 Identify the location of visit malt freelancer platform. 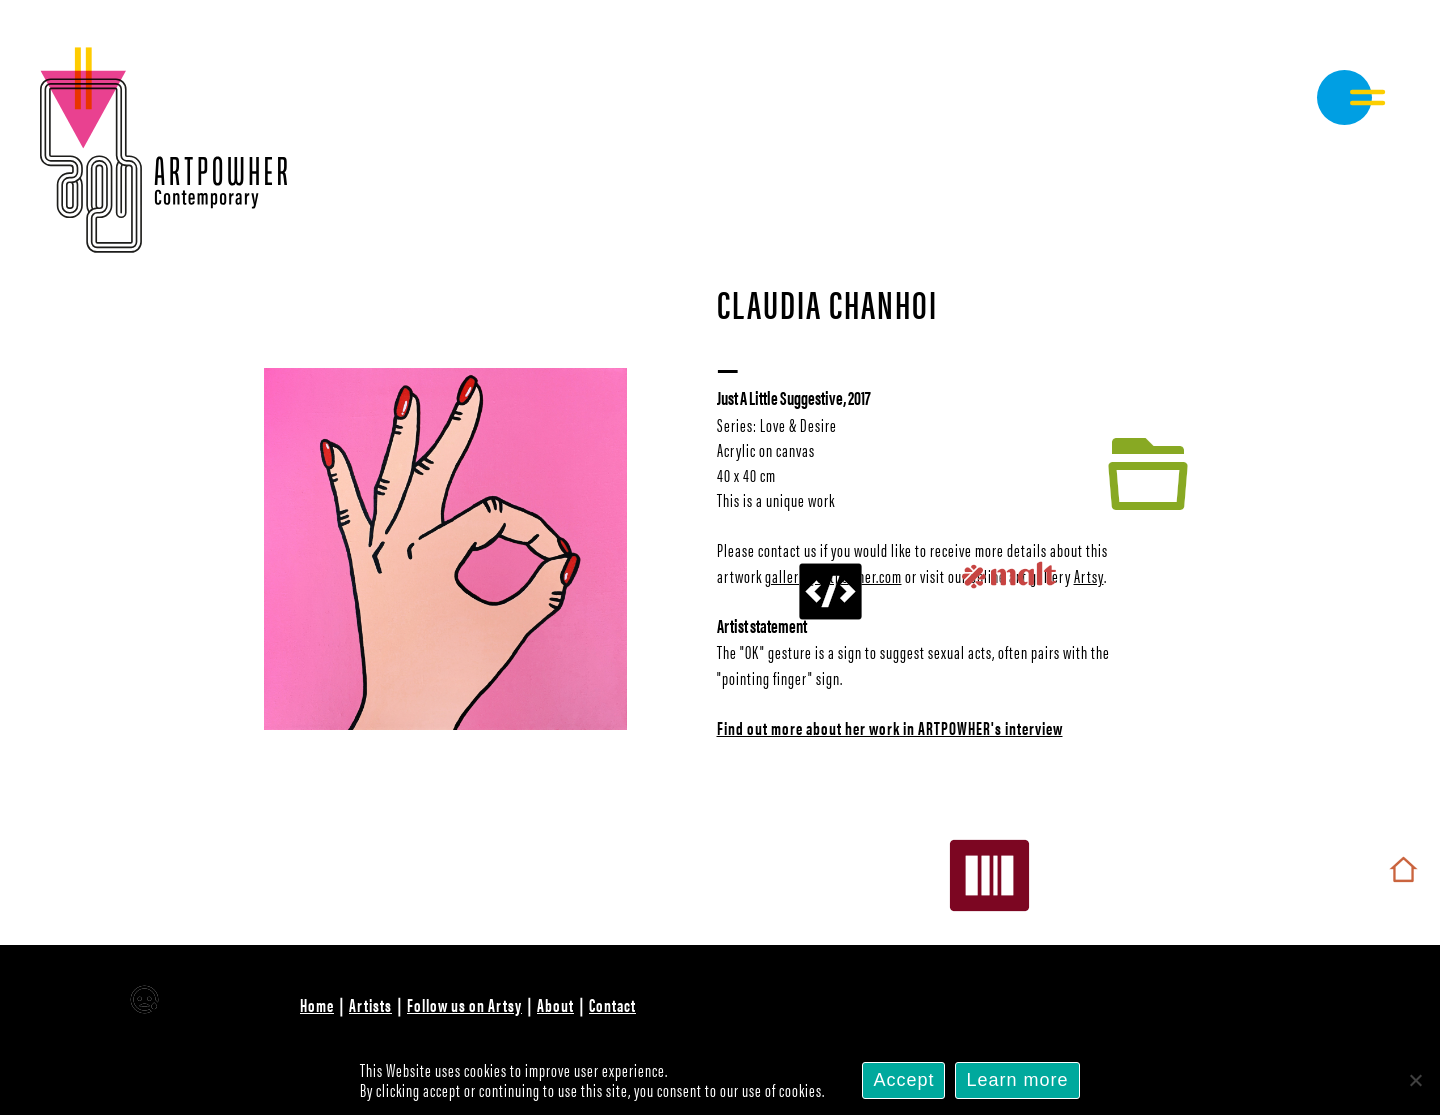
(1009, 575).